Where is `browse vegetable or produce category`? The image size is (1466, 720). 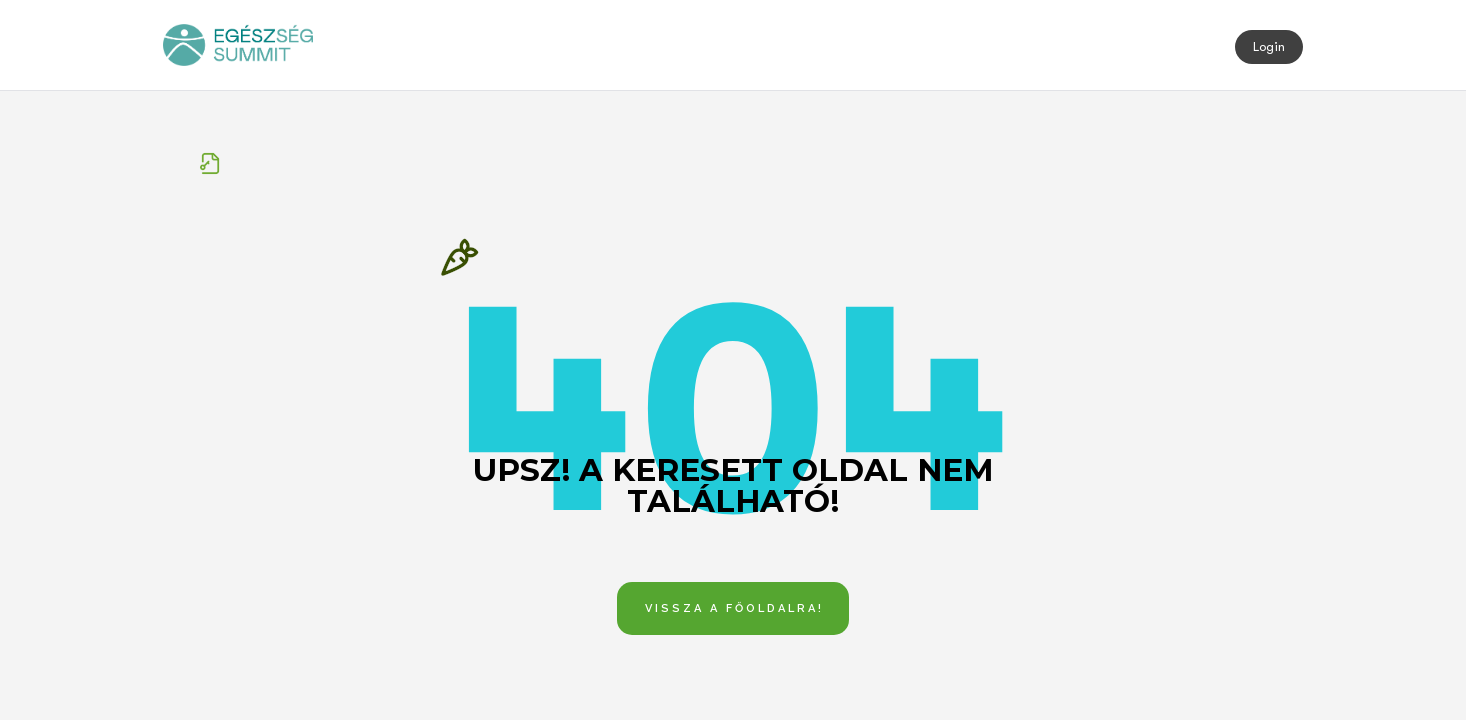 browse vegetable or produce category is located at coordinates (459, 257).